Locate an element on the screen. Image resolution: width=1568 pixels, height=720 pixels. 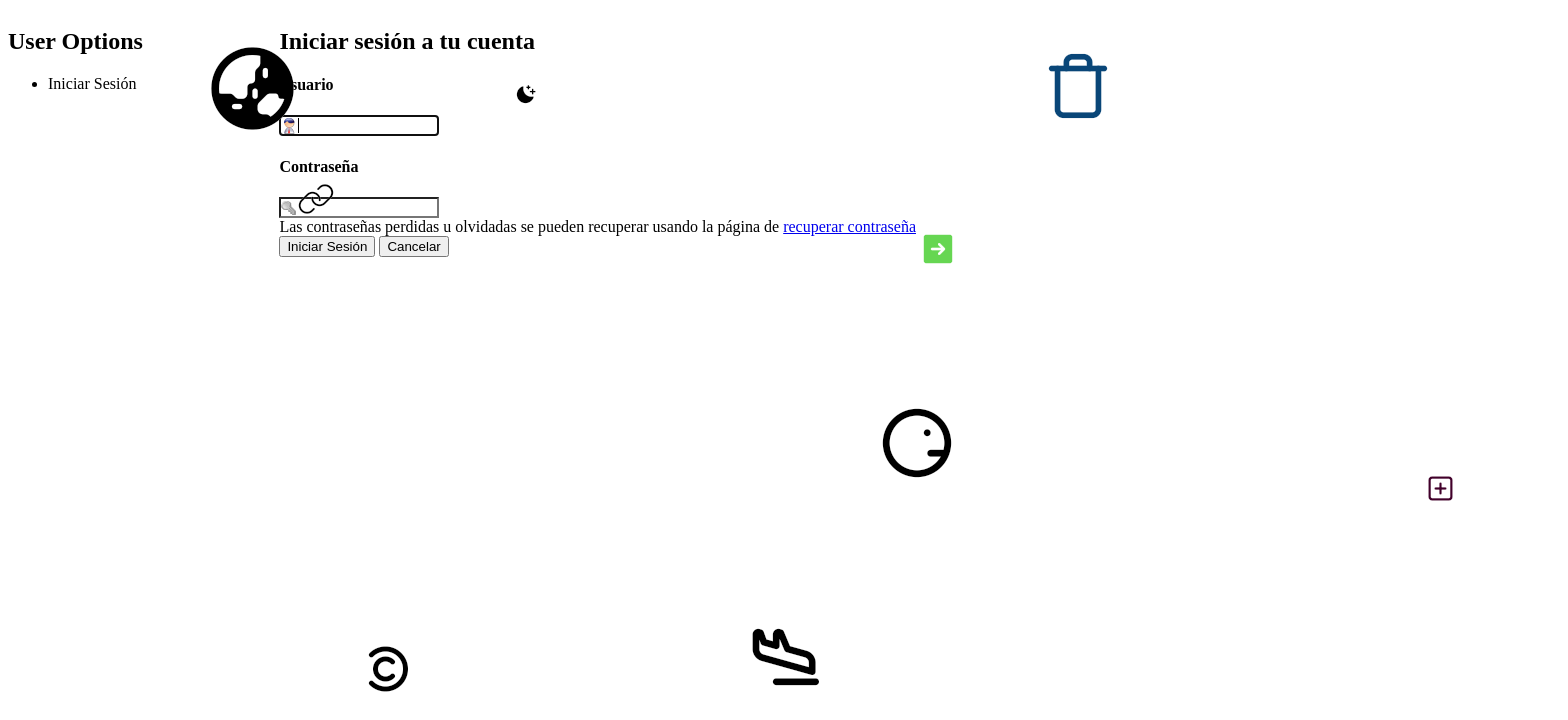
navigate to the next item or screen is located at coordinates (938, 249).